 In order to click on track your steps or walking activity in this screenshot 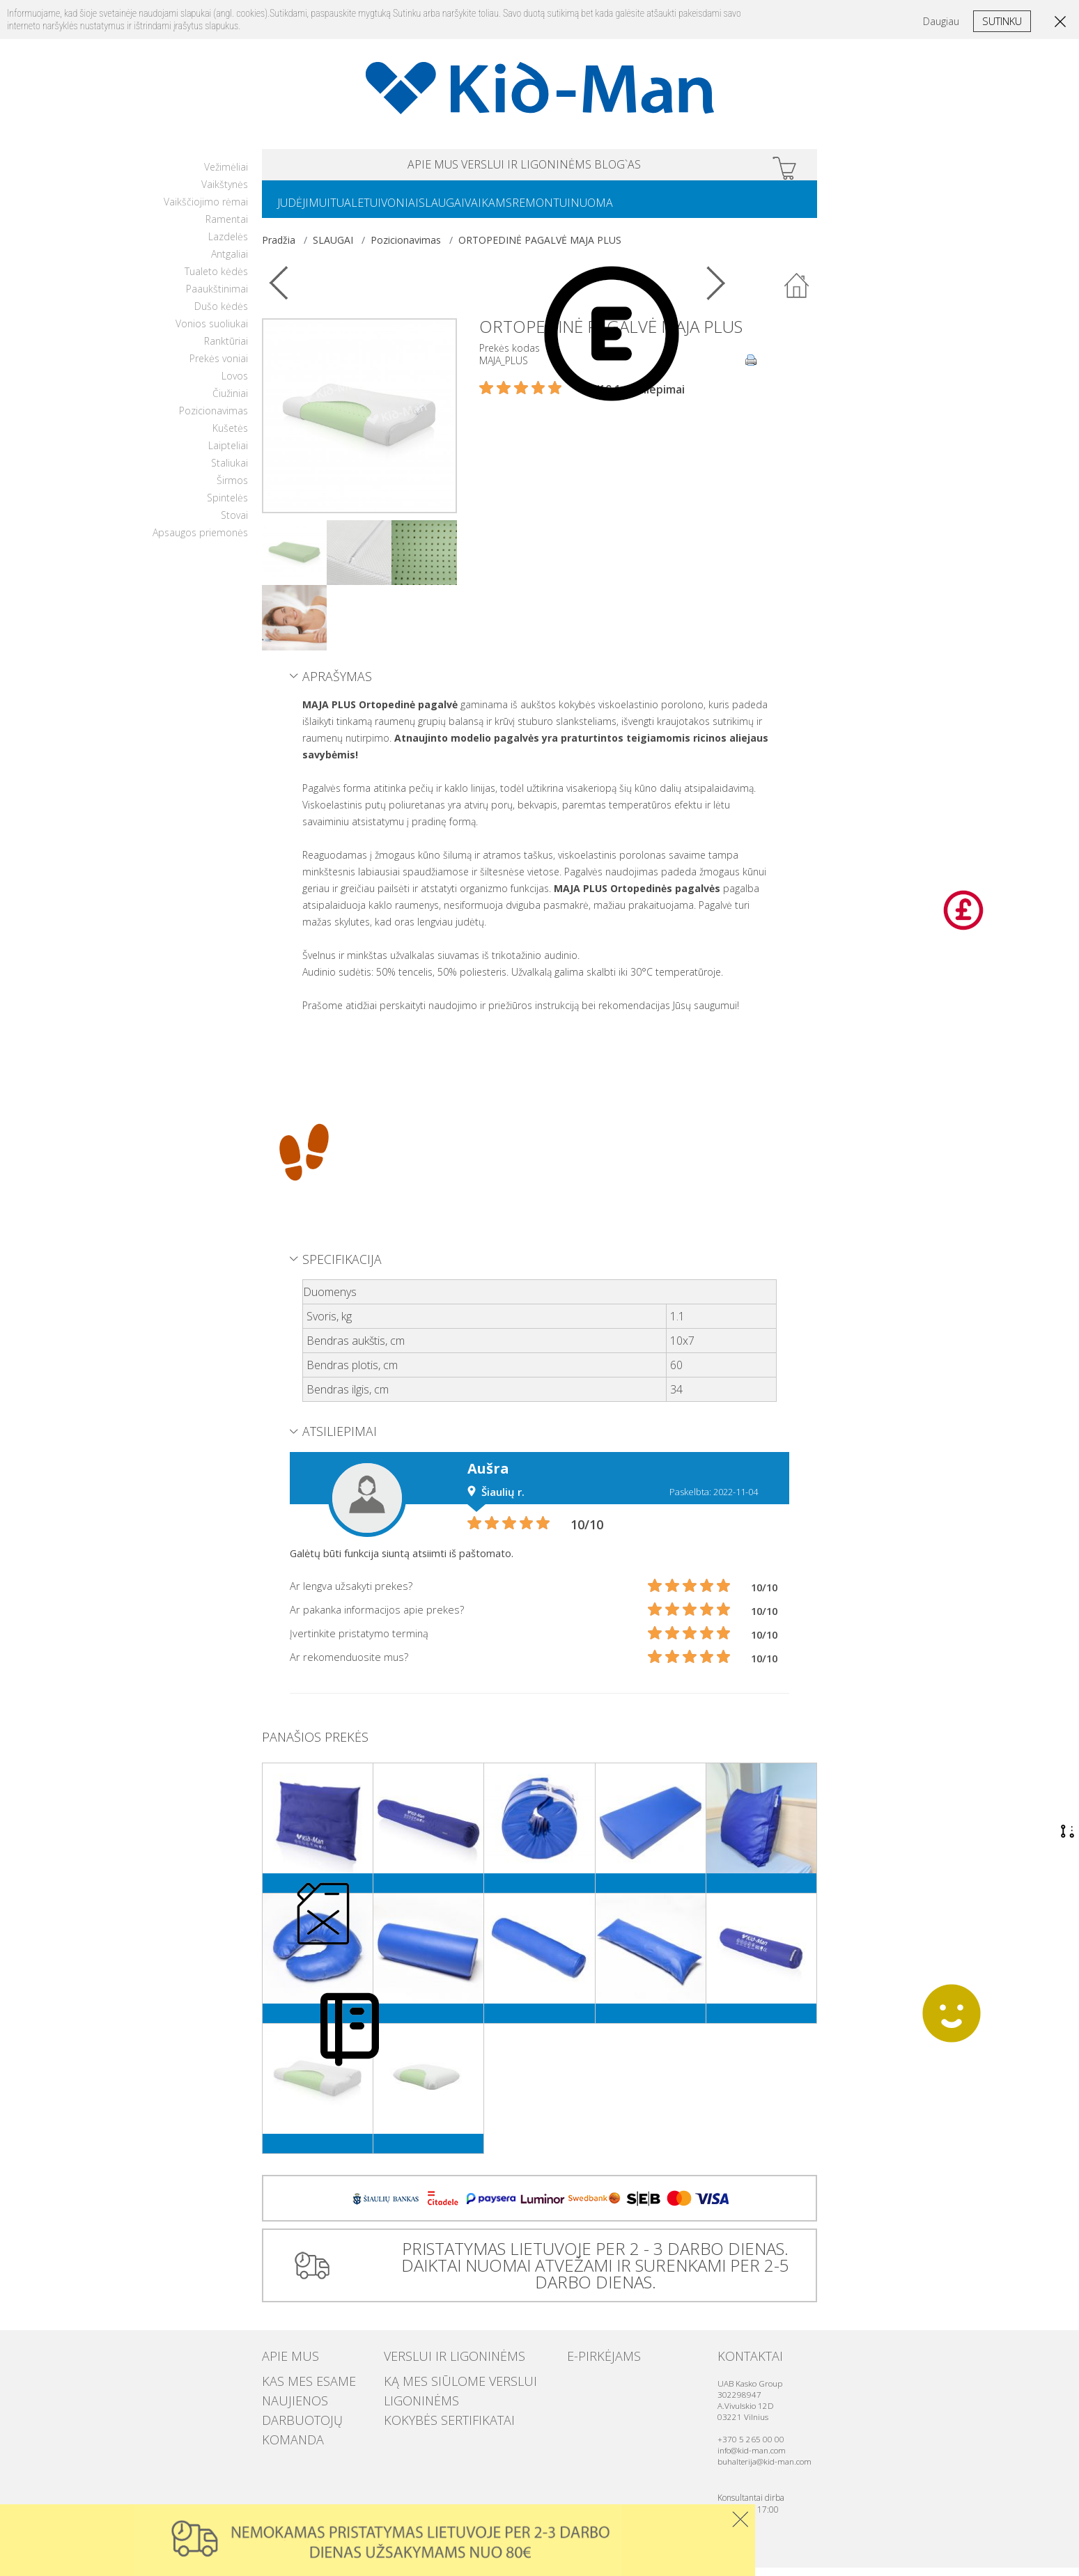, I will do `click(304, 1152)`.